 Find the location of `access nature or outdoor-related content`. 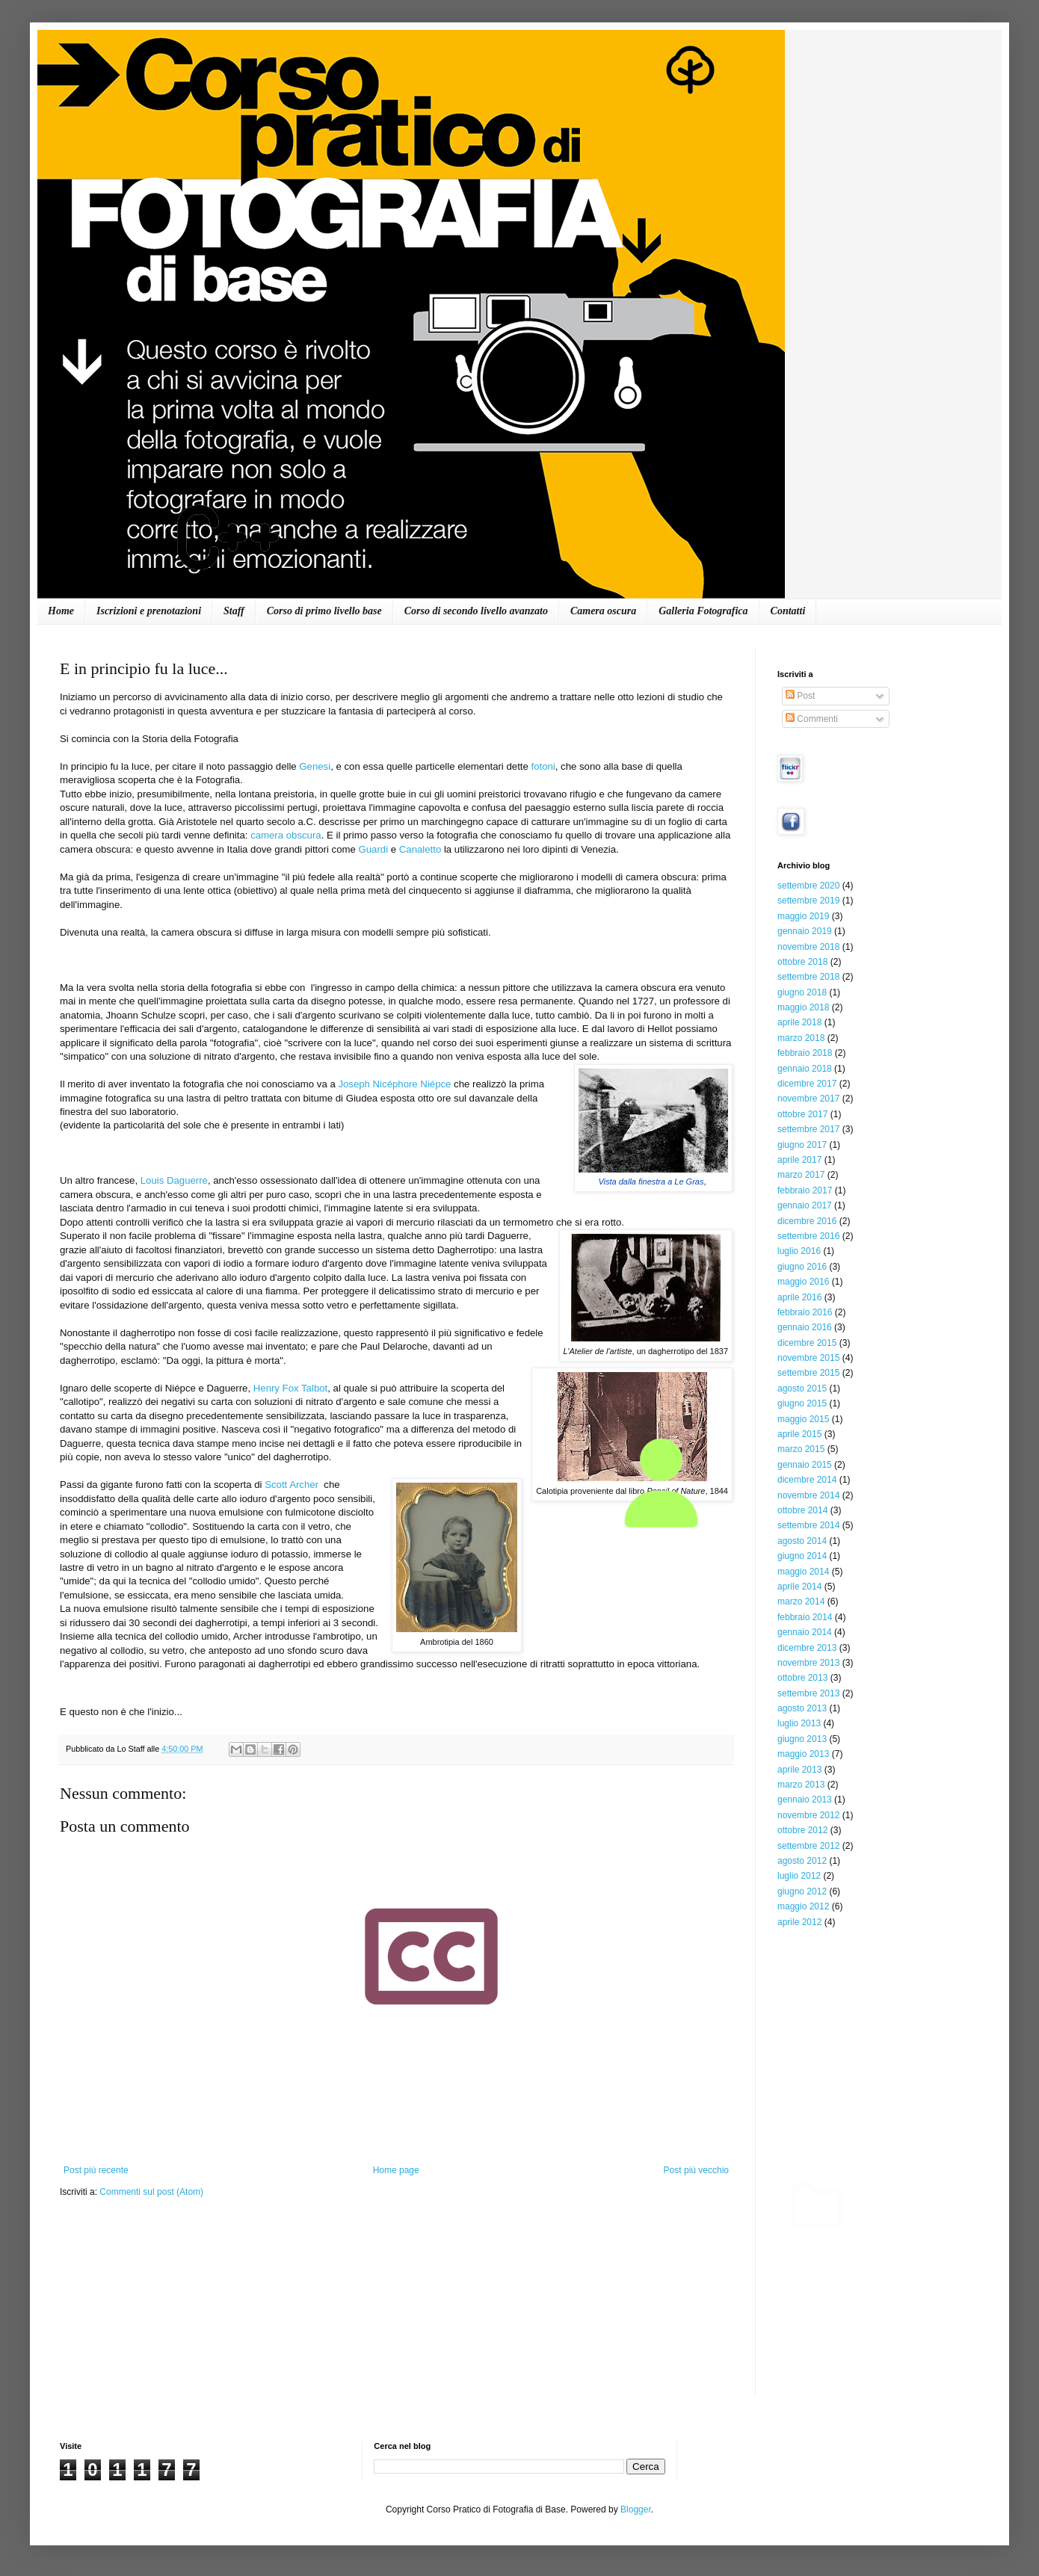

access nature or outdoor-related content is located at coordinates (690, 70).